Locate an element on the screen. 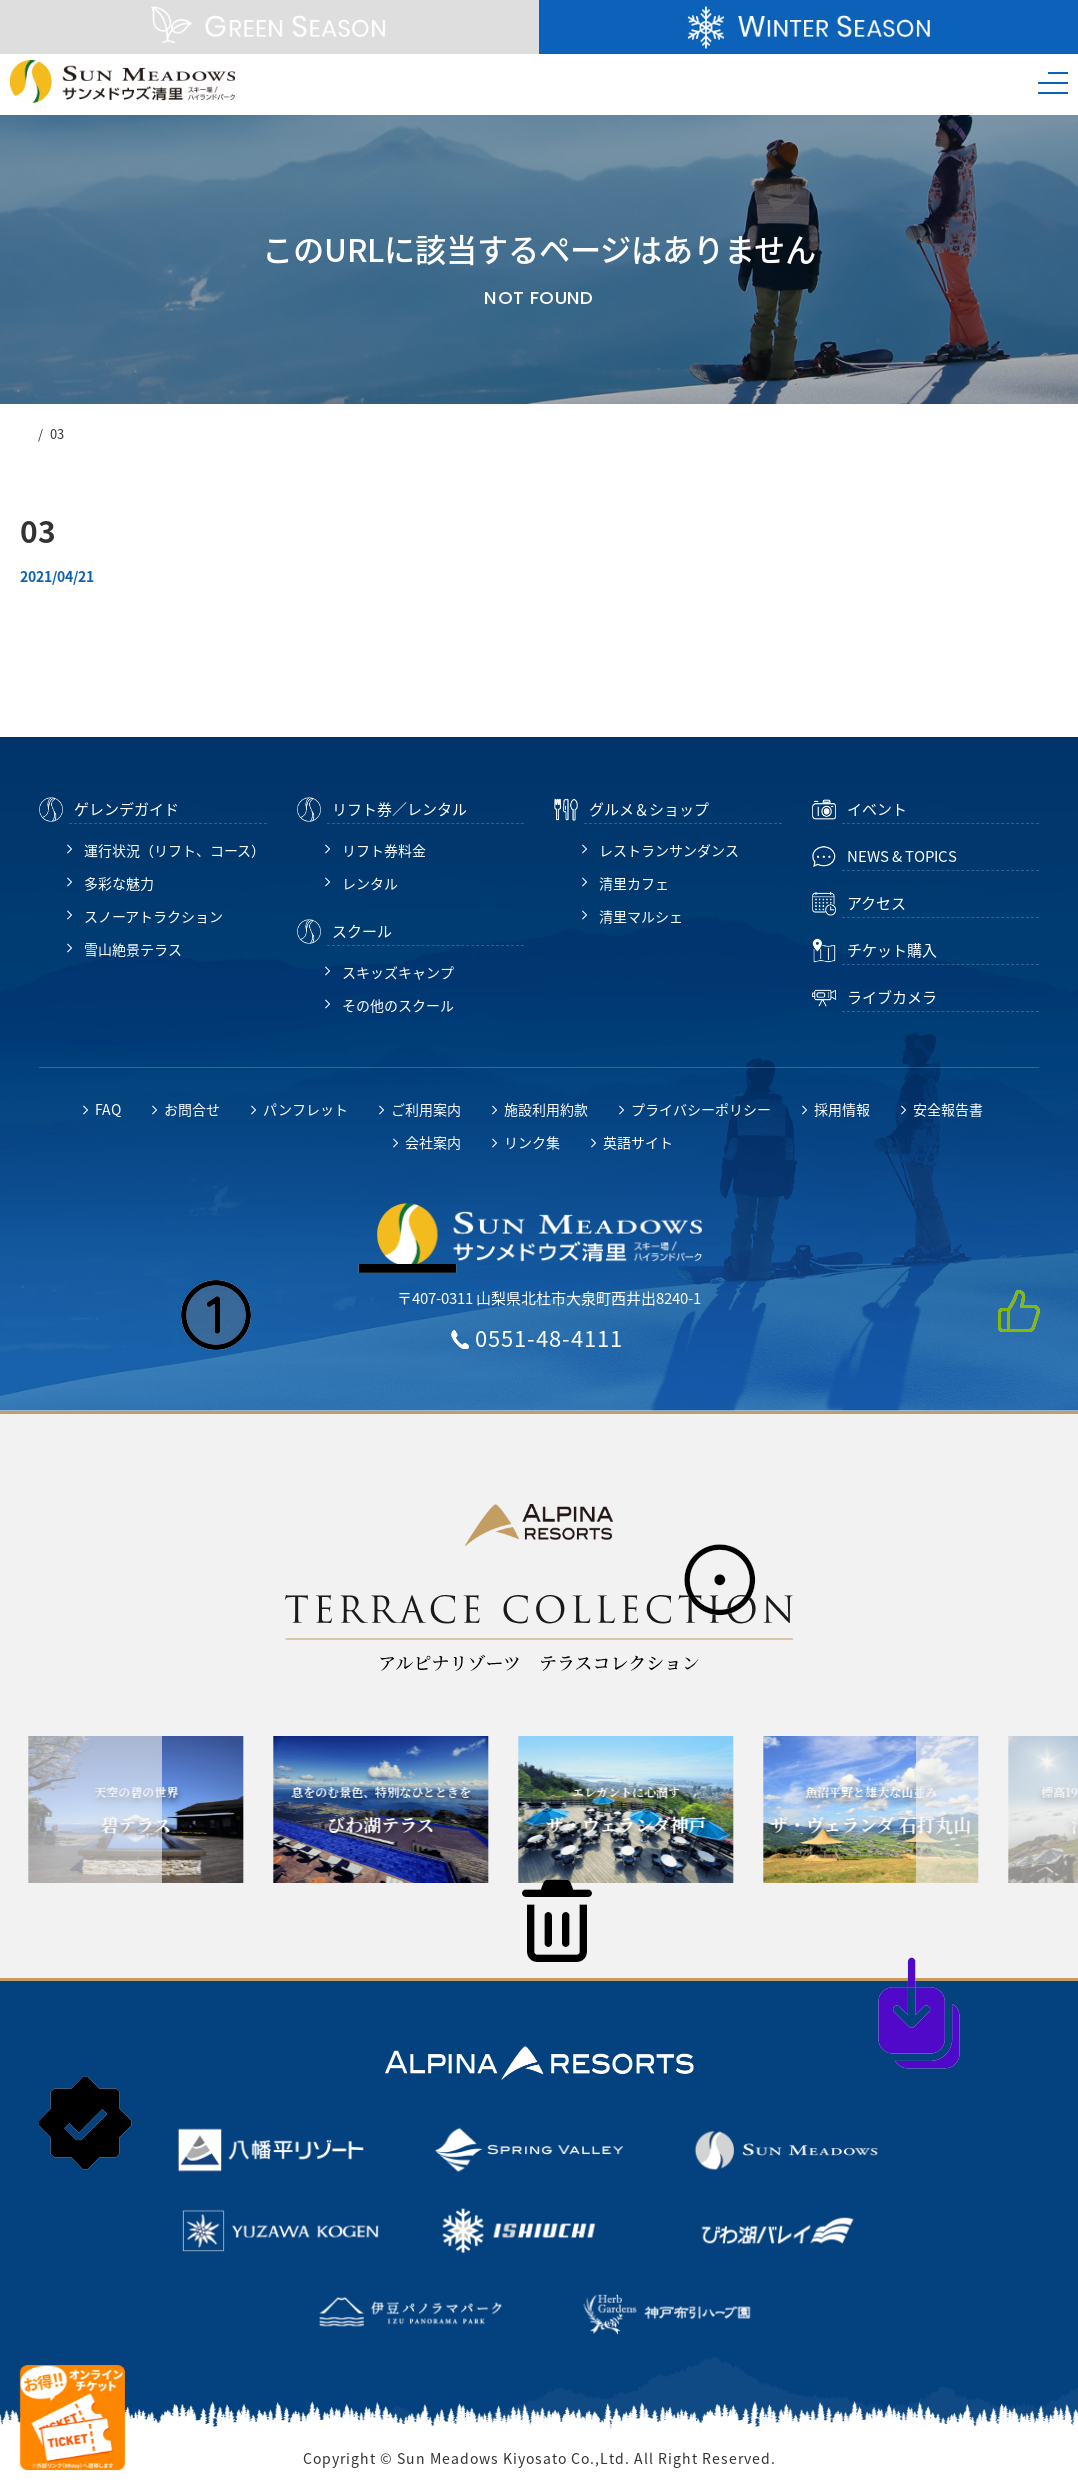  delete selected item is located at coordinates (557, 1922).